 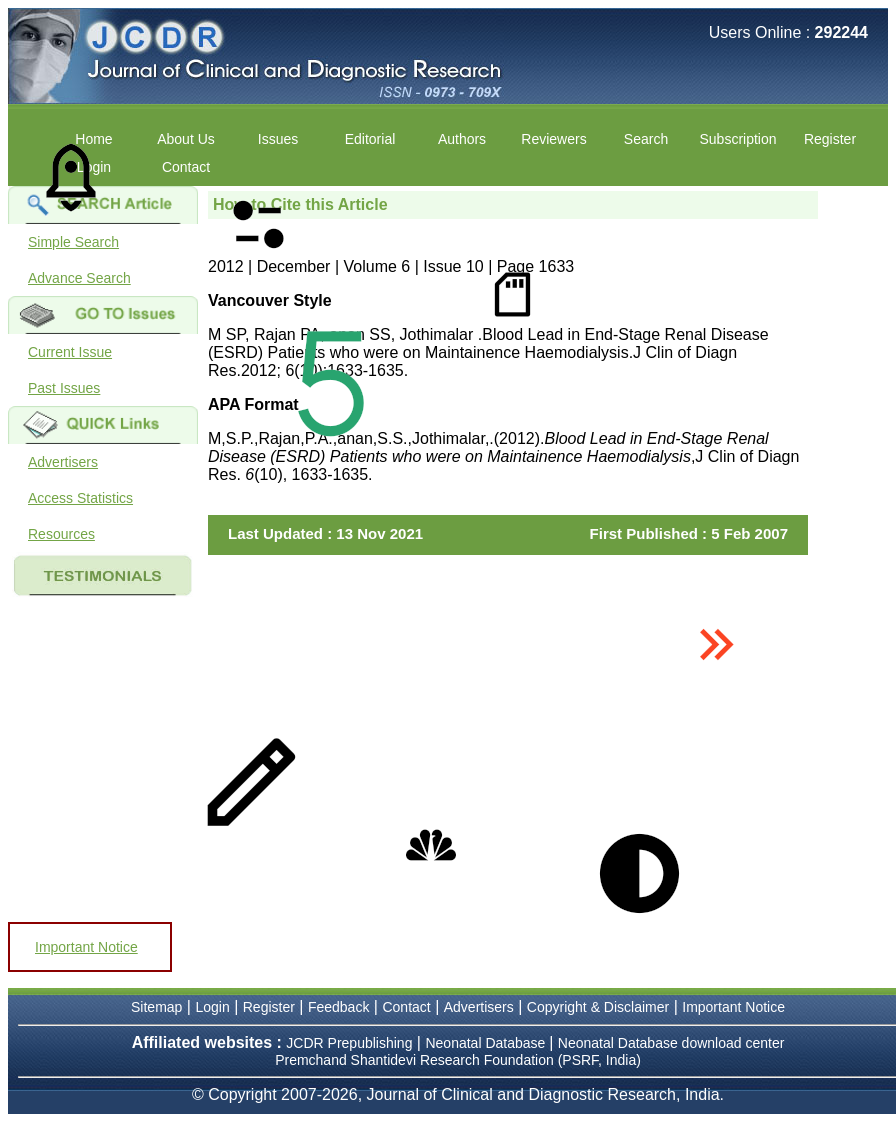 What do you see at coordinates (71, 176) in the screenshot?
I see `launch or deploy an application` at bounding box center [71, 176].